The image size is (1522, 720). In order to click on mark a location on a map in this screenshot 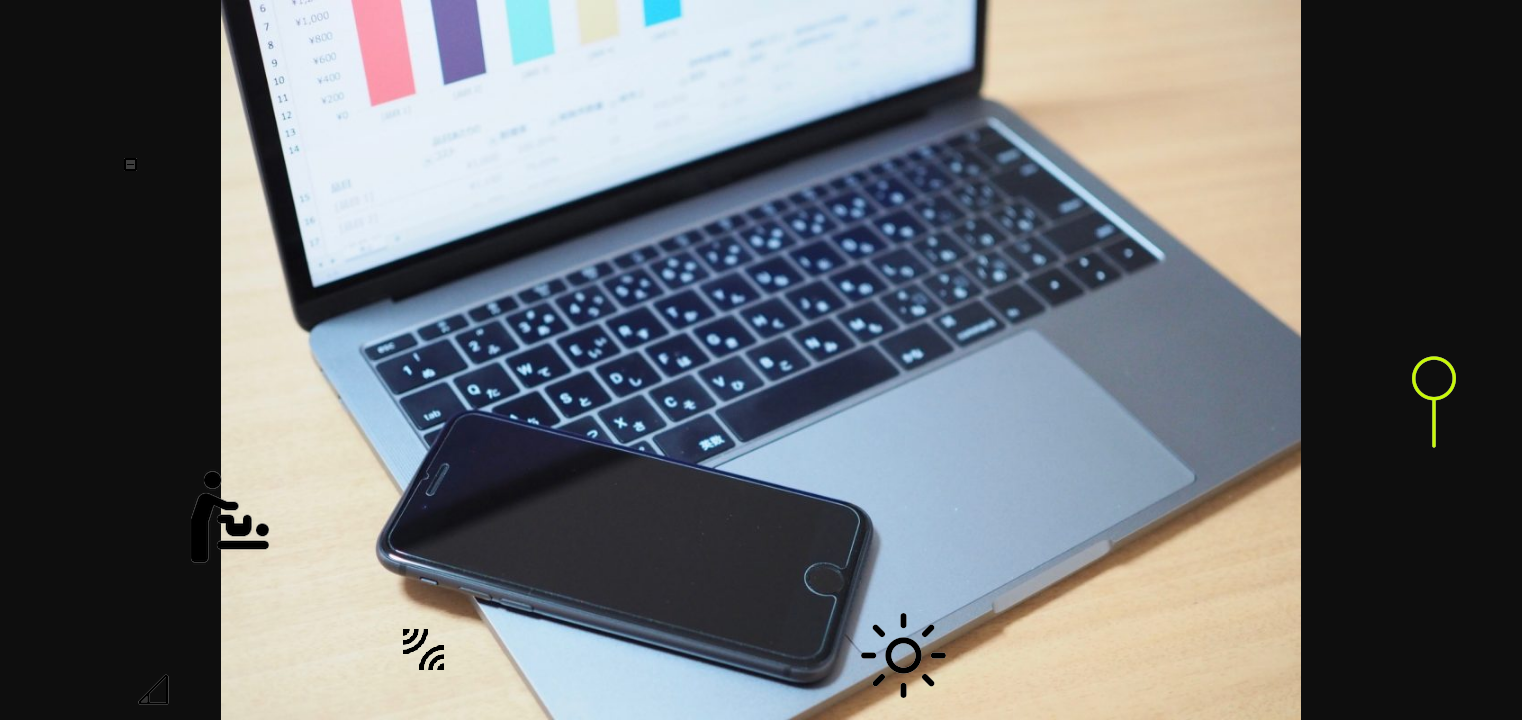, I will do `click(1434, 402)`.